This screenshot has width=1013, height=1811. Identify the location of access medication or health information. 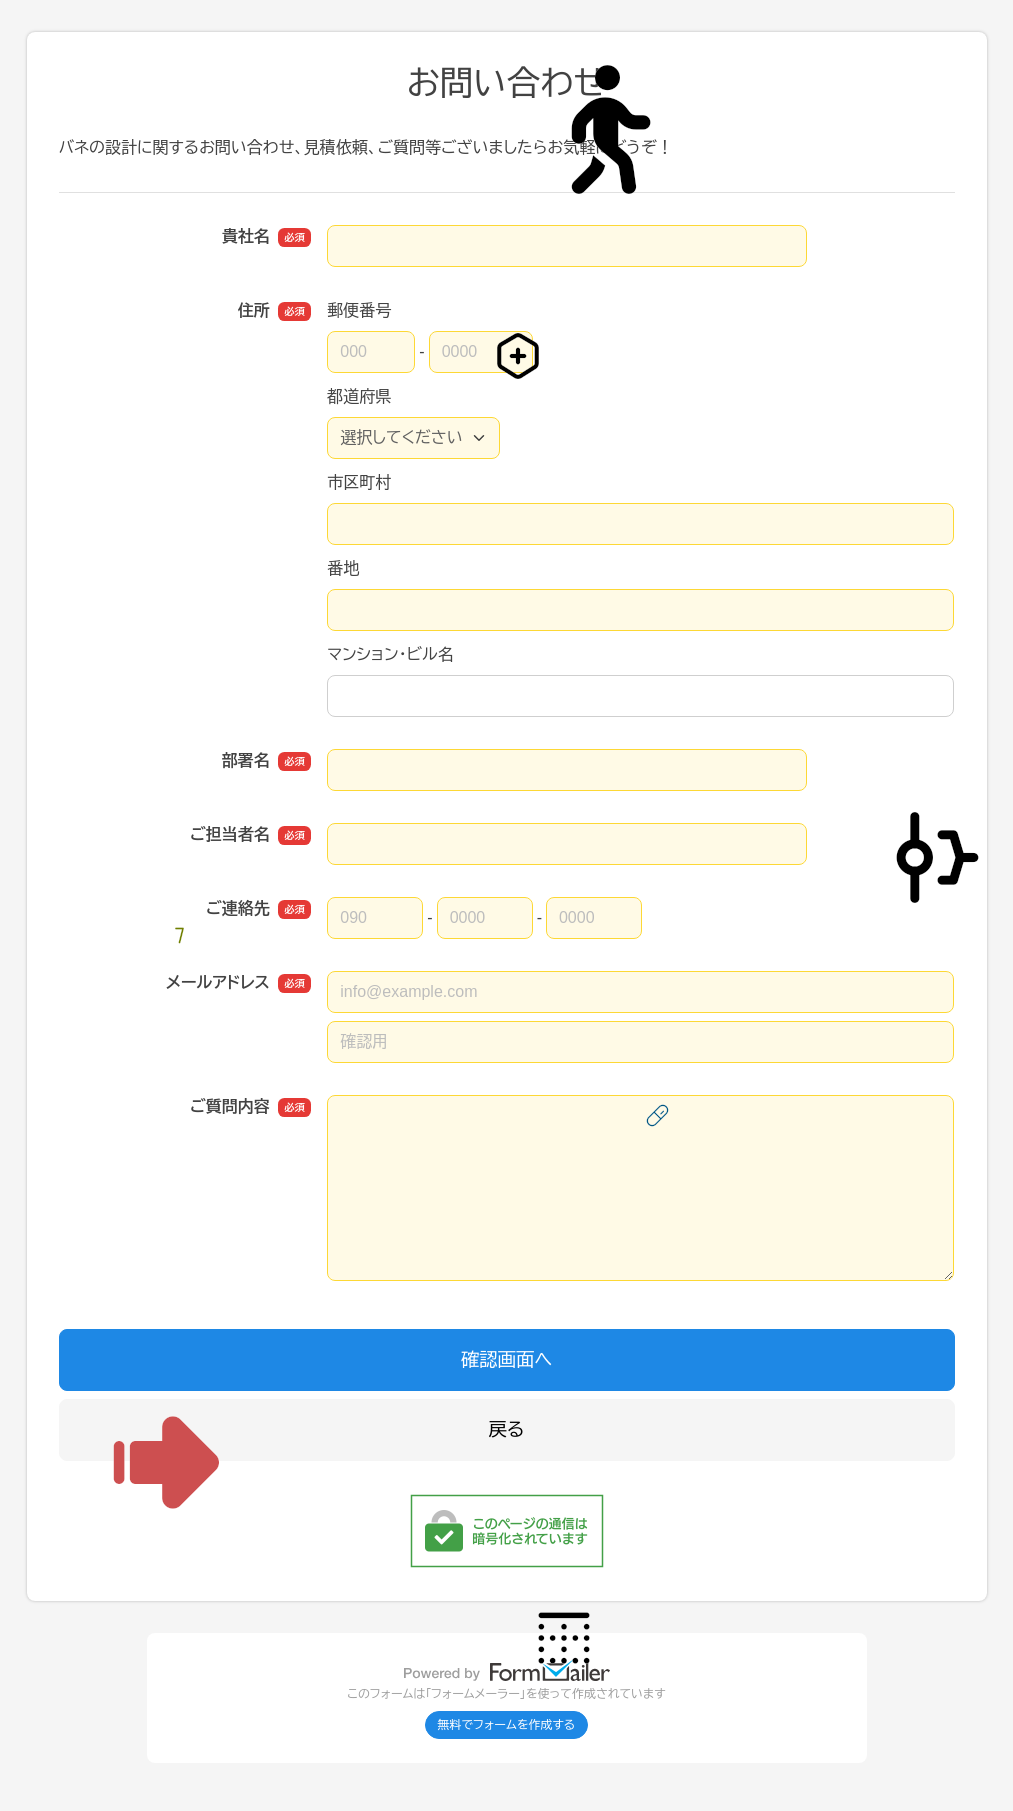
(657, 1115).